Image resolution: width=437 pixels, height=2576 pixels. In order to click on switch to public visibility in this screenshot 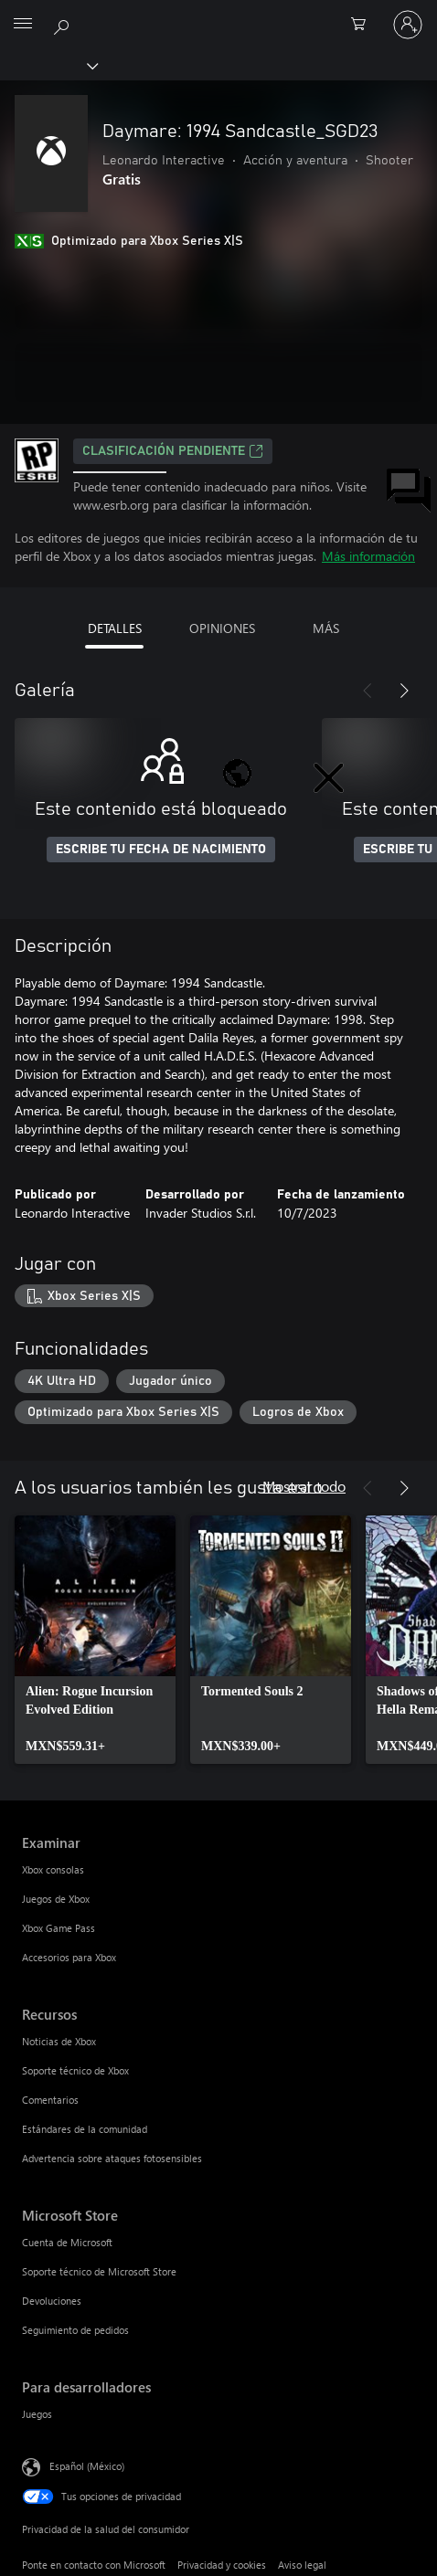, I will do `click(237, 773)`.